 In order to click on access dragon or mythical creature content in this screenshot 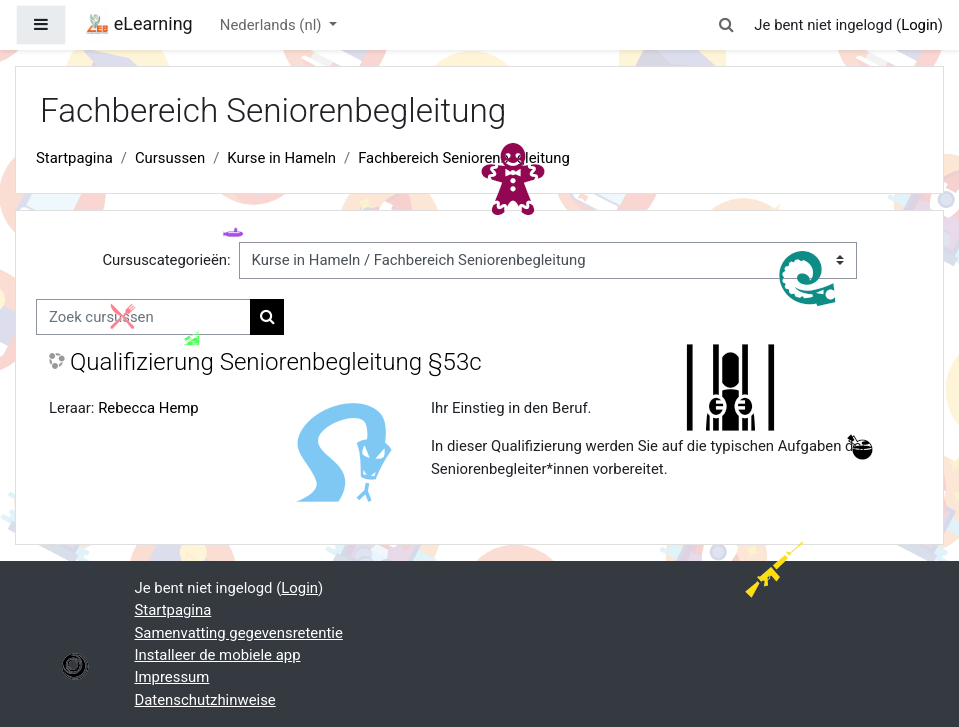, I will do `click(807, 279)`.